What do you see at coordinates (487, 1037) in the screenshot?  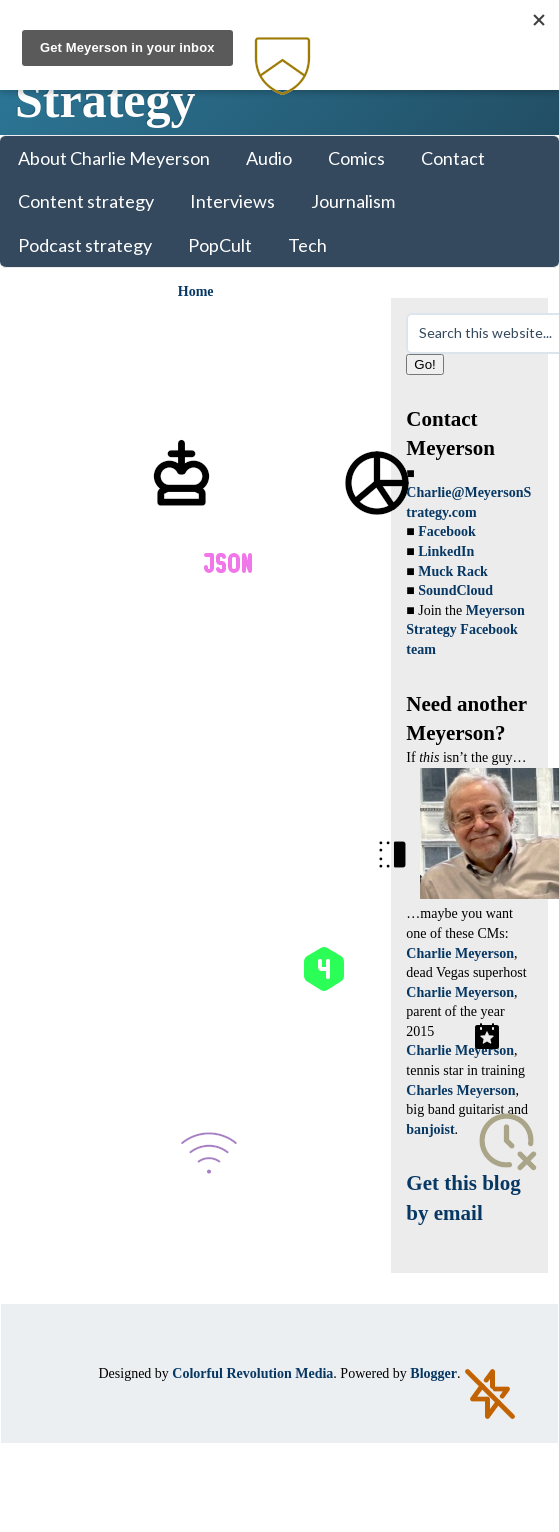 I see `view starred or favorite events` at bounding box center [487, 1037].